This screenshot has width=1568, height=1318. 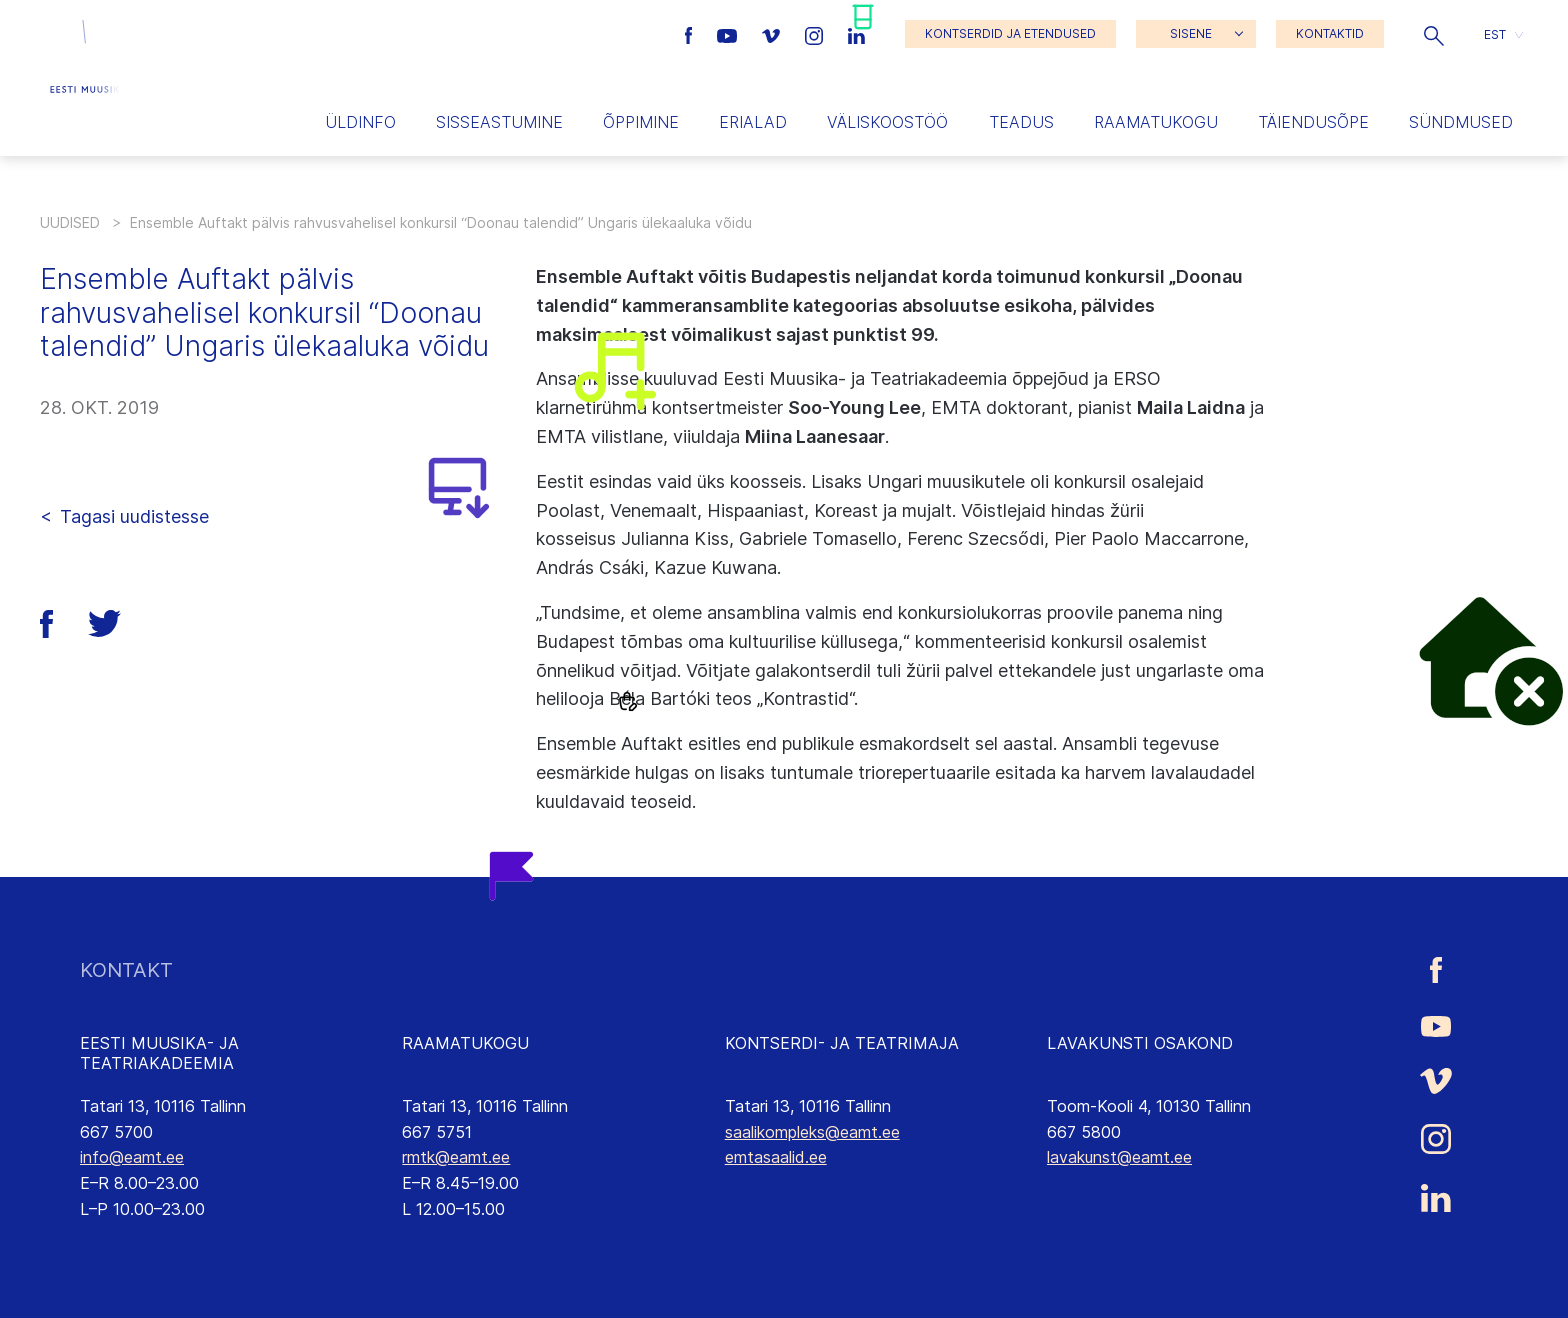 I want to click on edit shopping bag contents, so click(x=627, y=701).